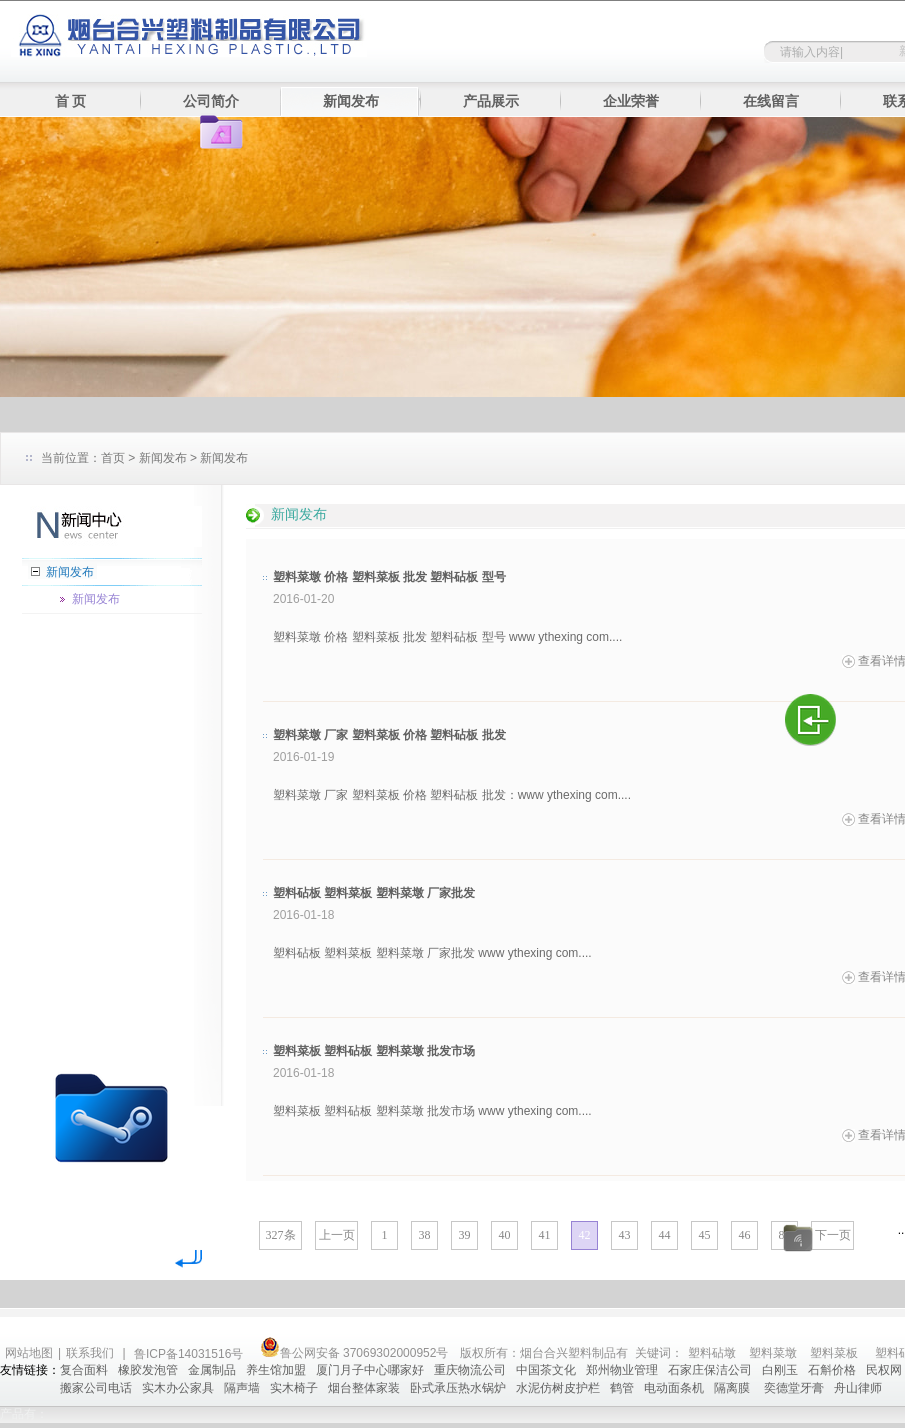 The image size is (905, 1428). Describe the element at coordinates (188, 1257) in the screenshot. I see `reply to all recipients of an email` at that location.